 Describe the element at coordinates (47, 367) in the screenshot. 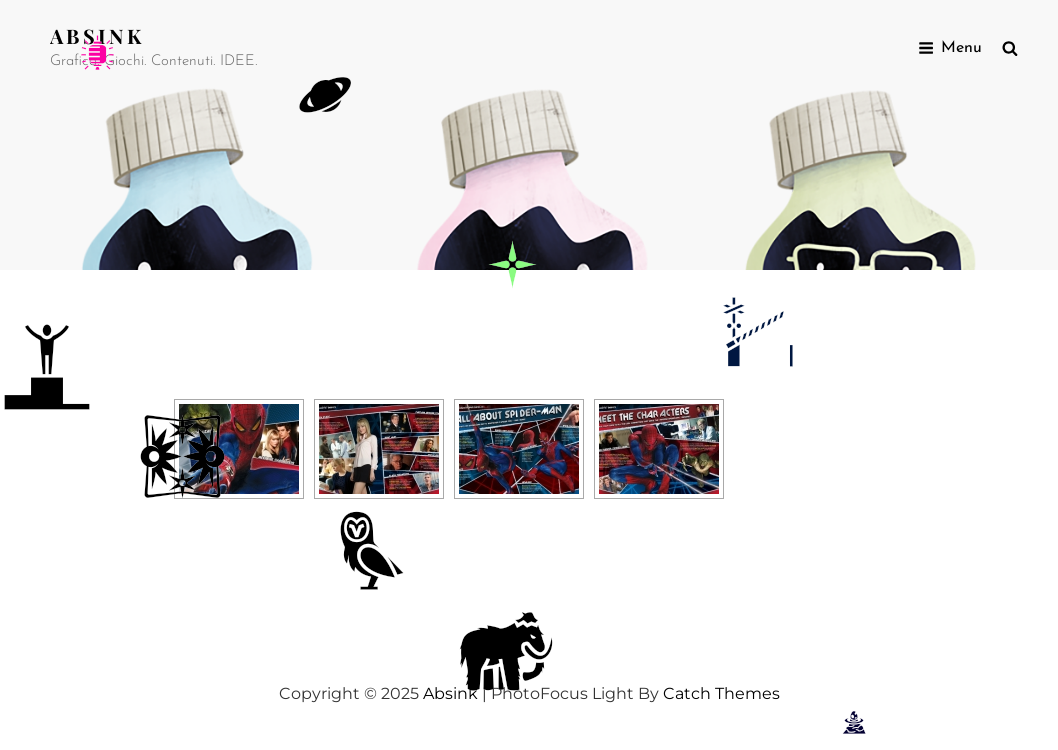

I see `view competition rankings or leaderboard` at that location.